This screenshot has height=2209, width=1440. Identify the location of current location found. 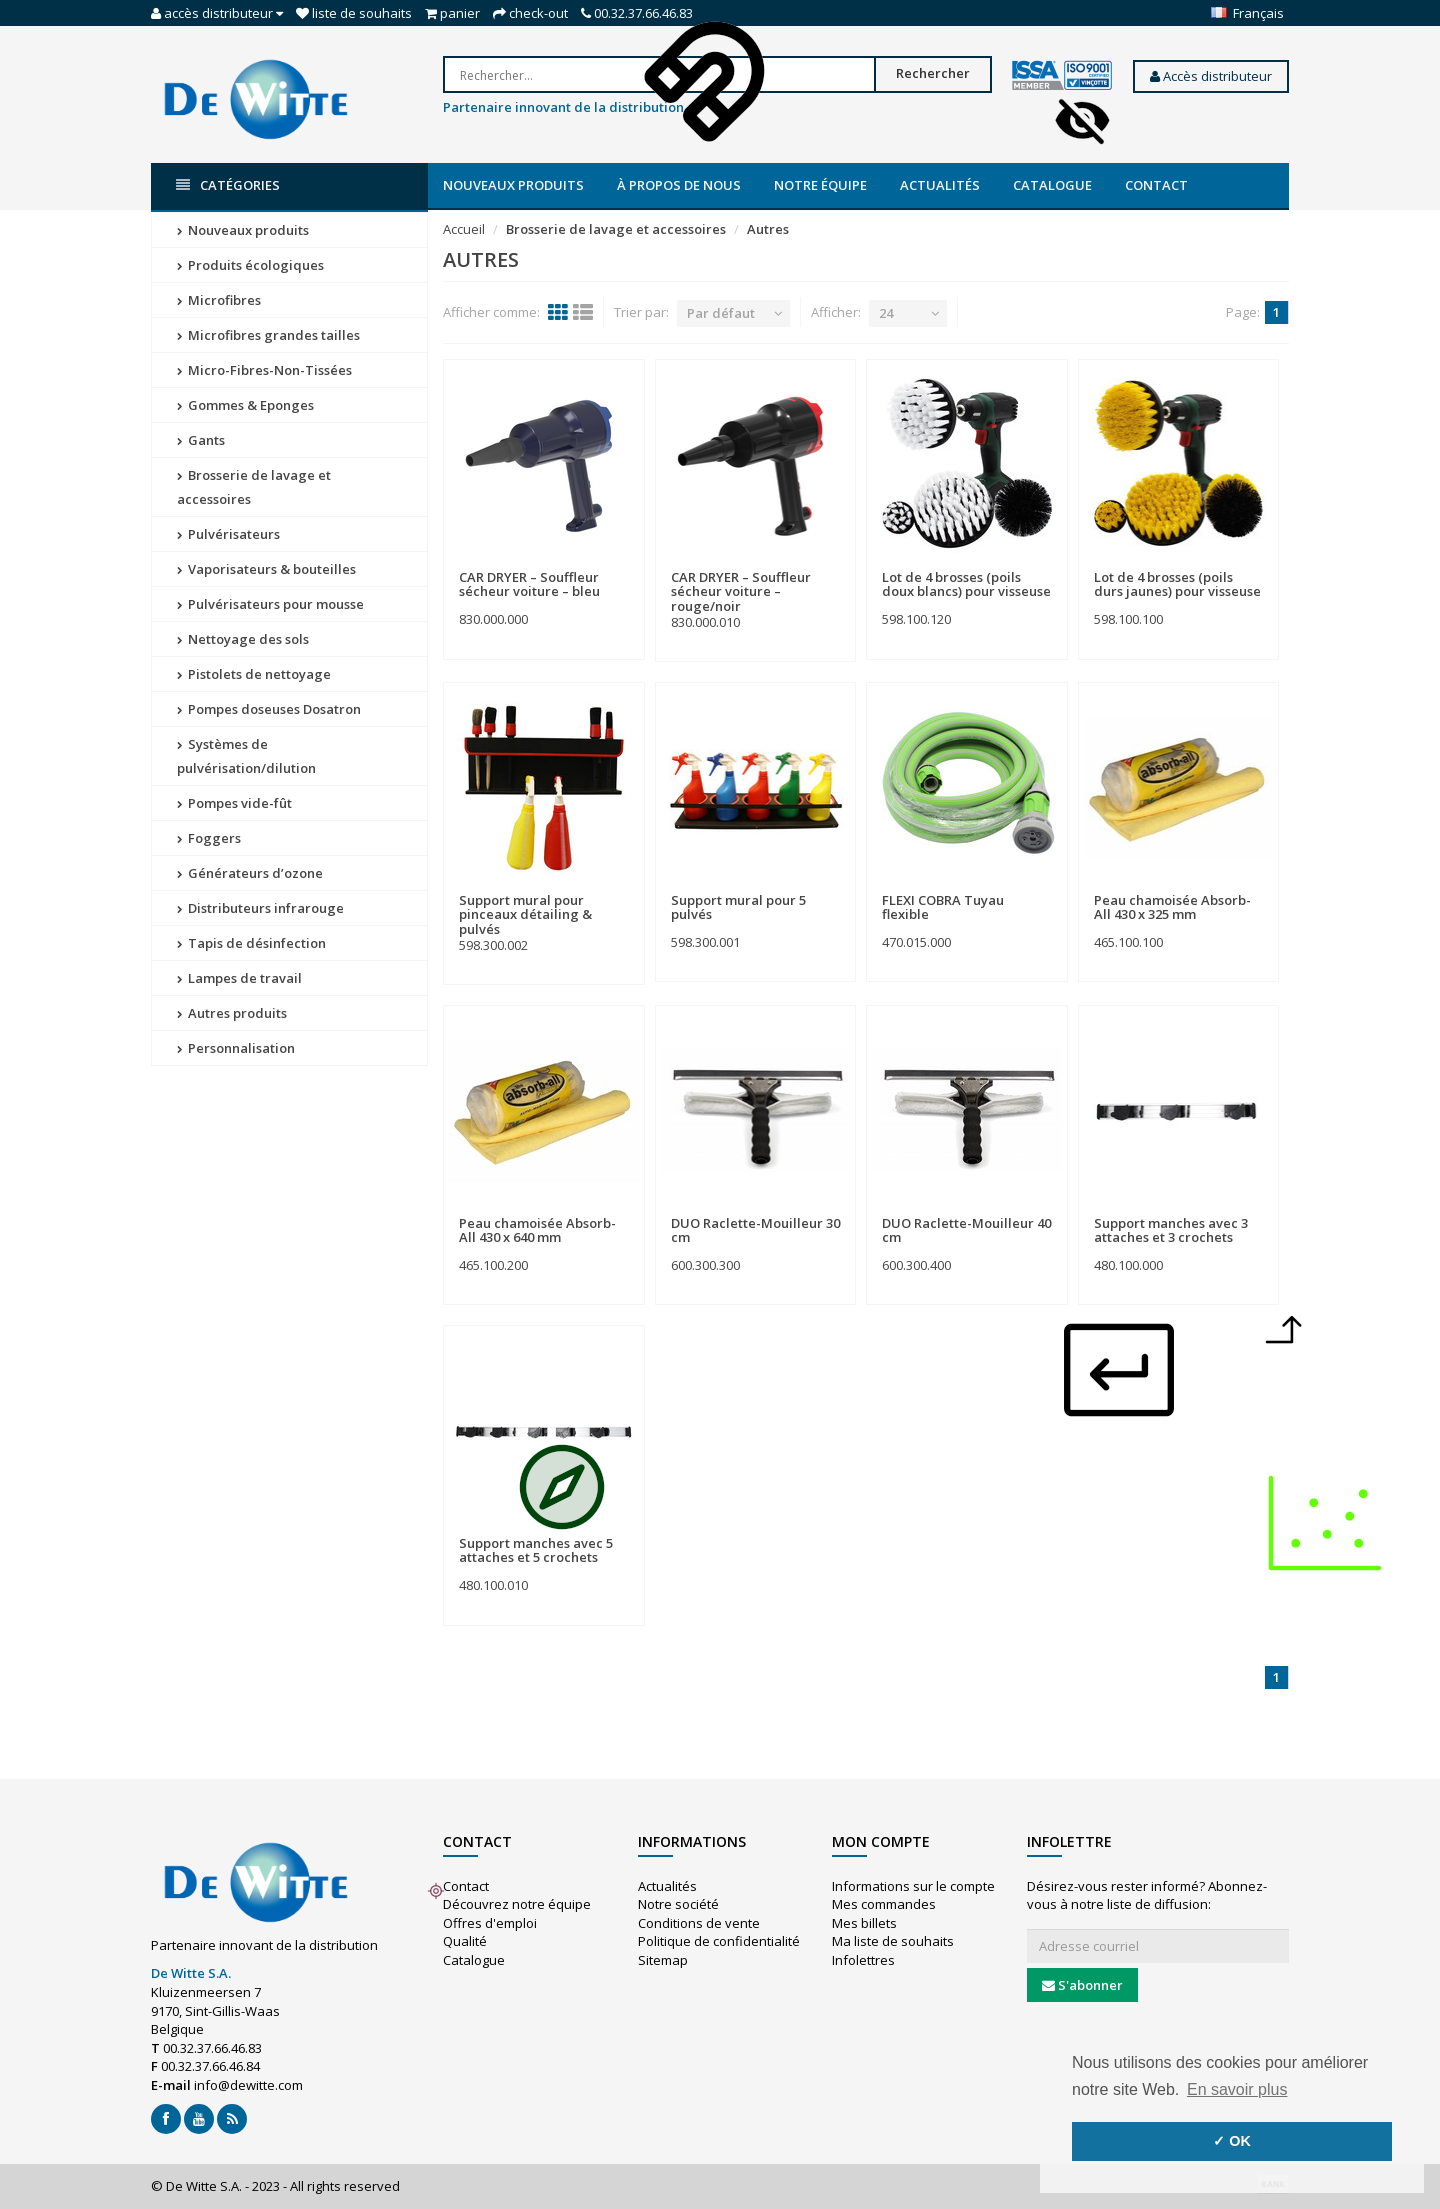
(436, 1891).